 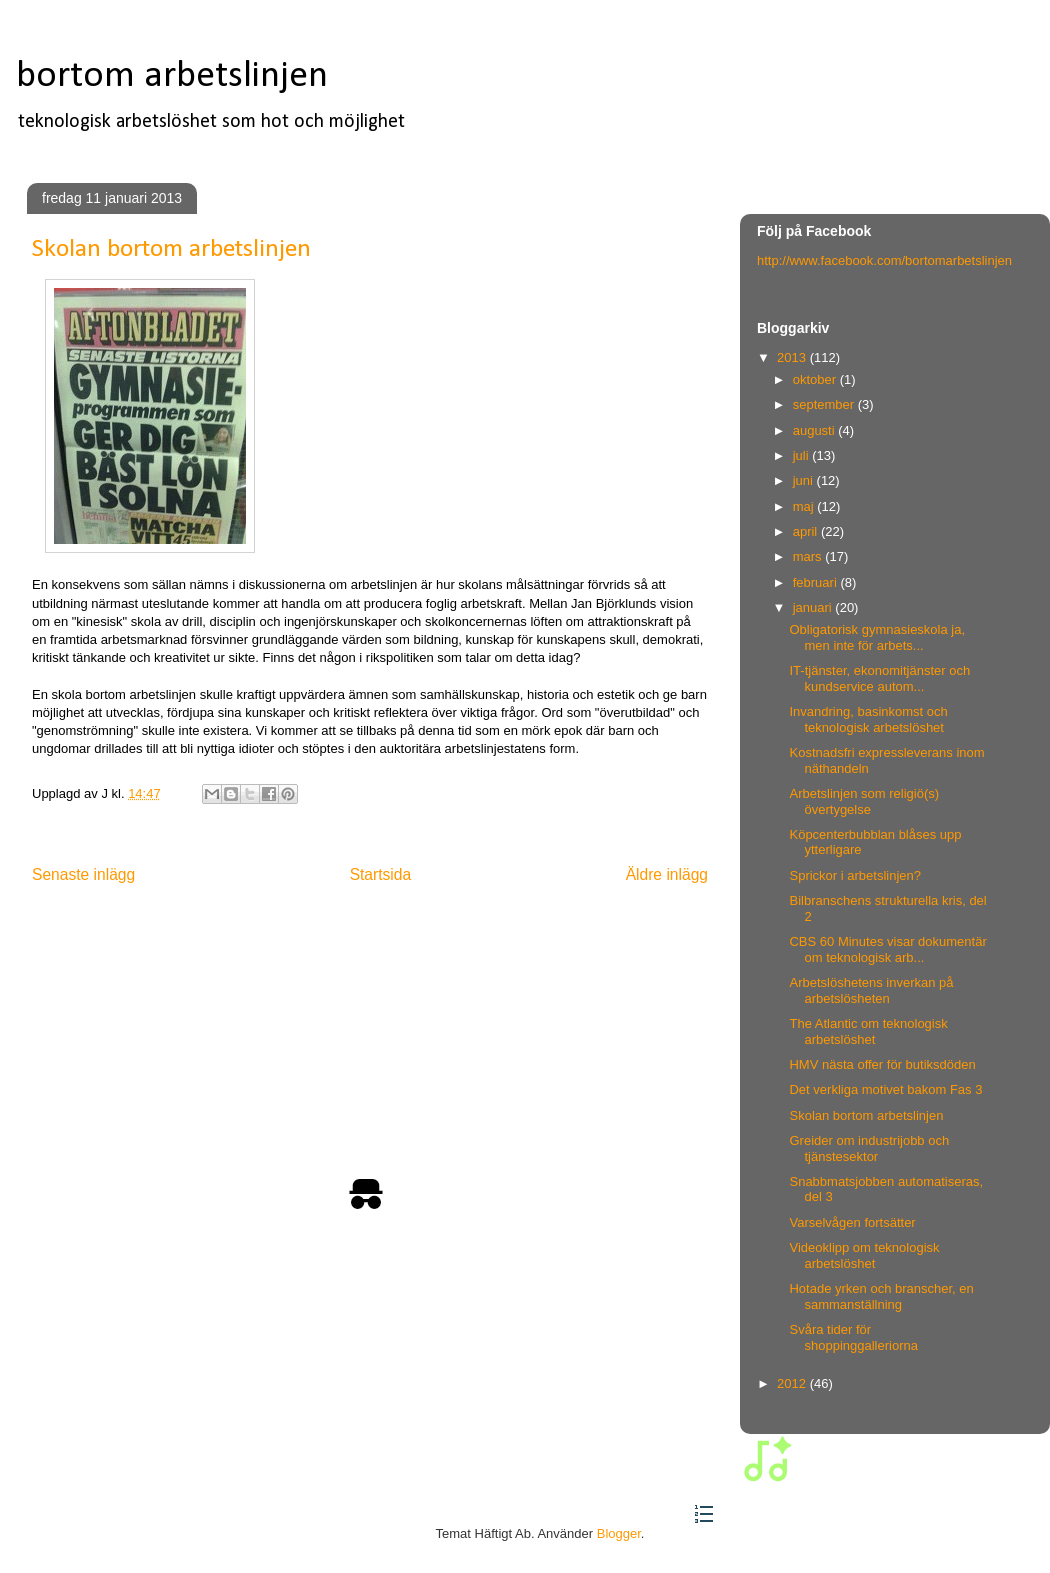 What do you see at coordinates (769, 1461) in the screenshot?
I see `access AI-powered music features` at bounding box center [769, 1461].